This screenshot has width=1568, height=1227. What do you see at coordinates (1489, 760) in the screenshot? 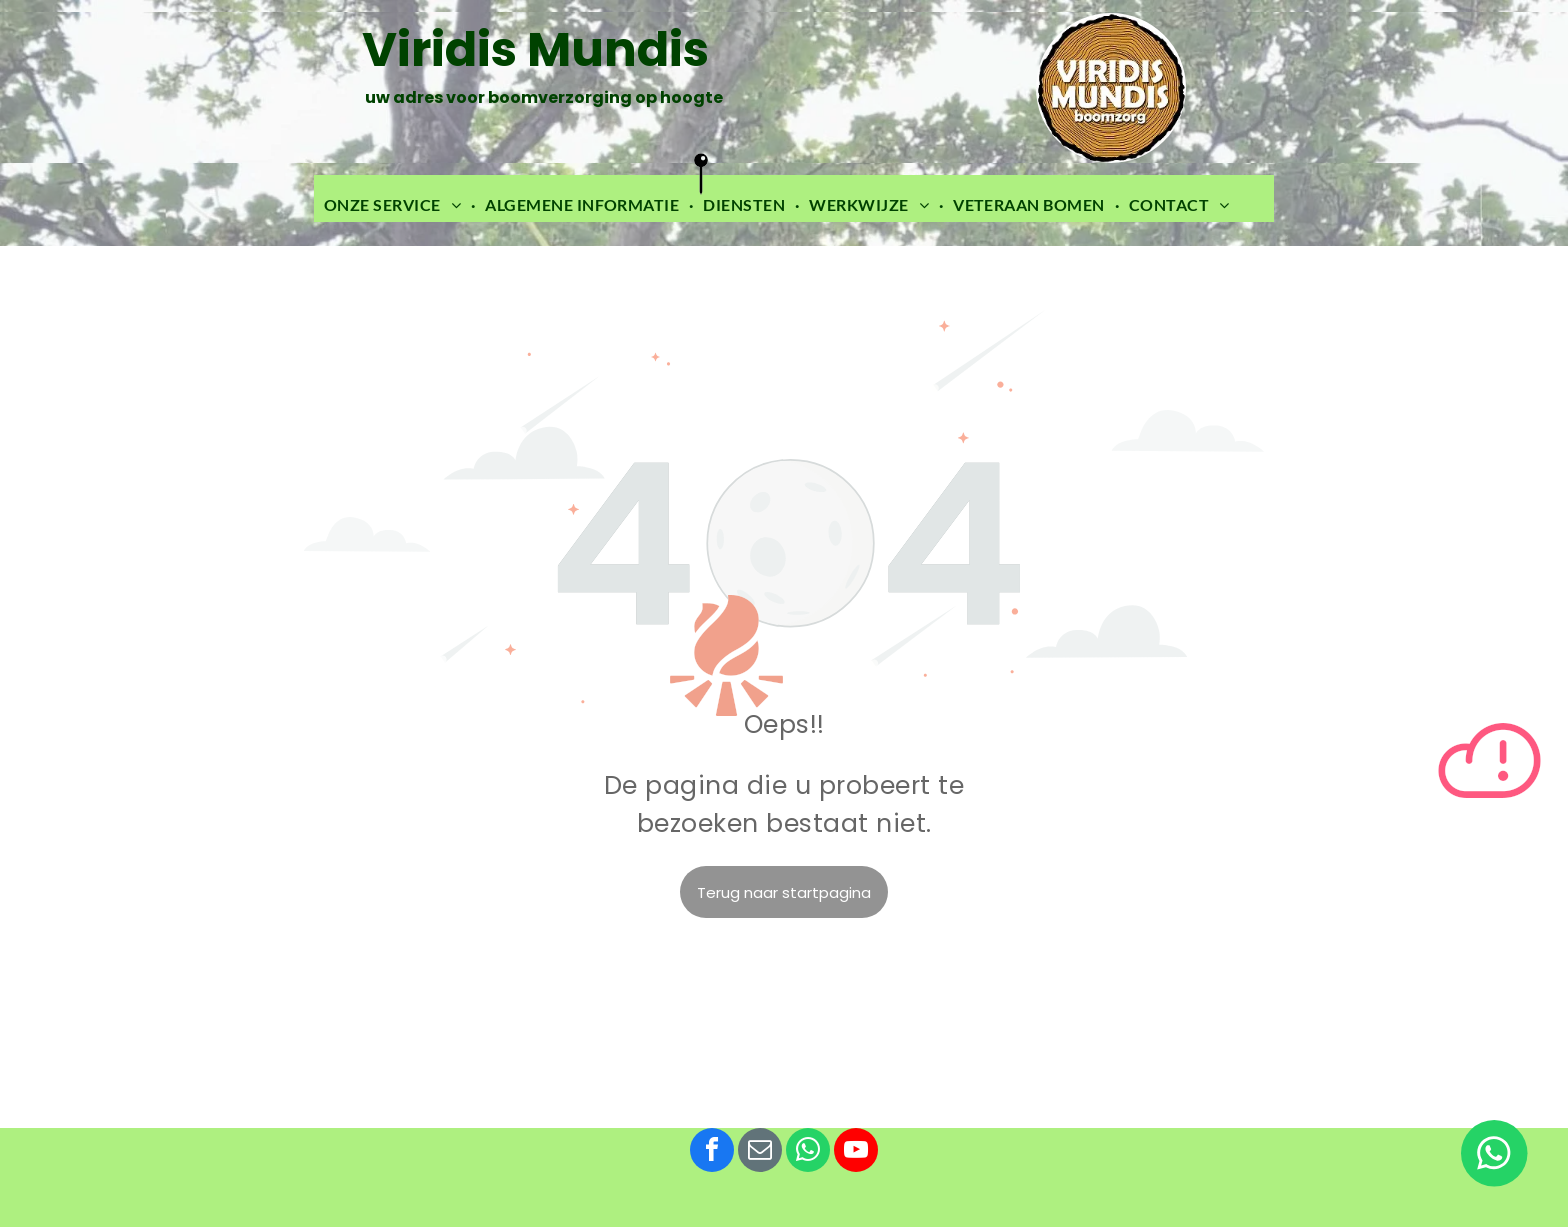
I see `cloud storage warning or sync issue` at bounding box center [1489, 760].